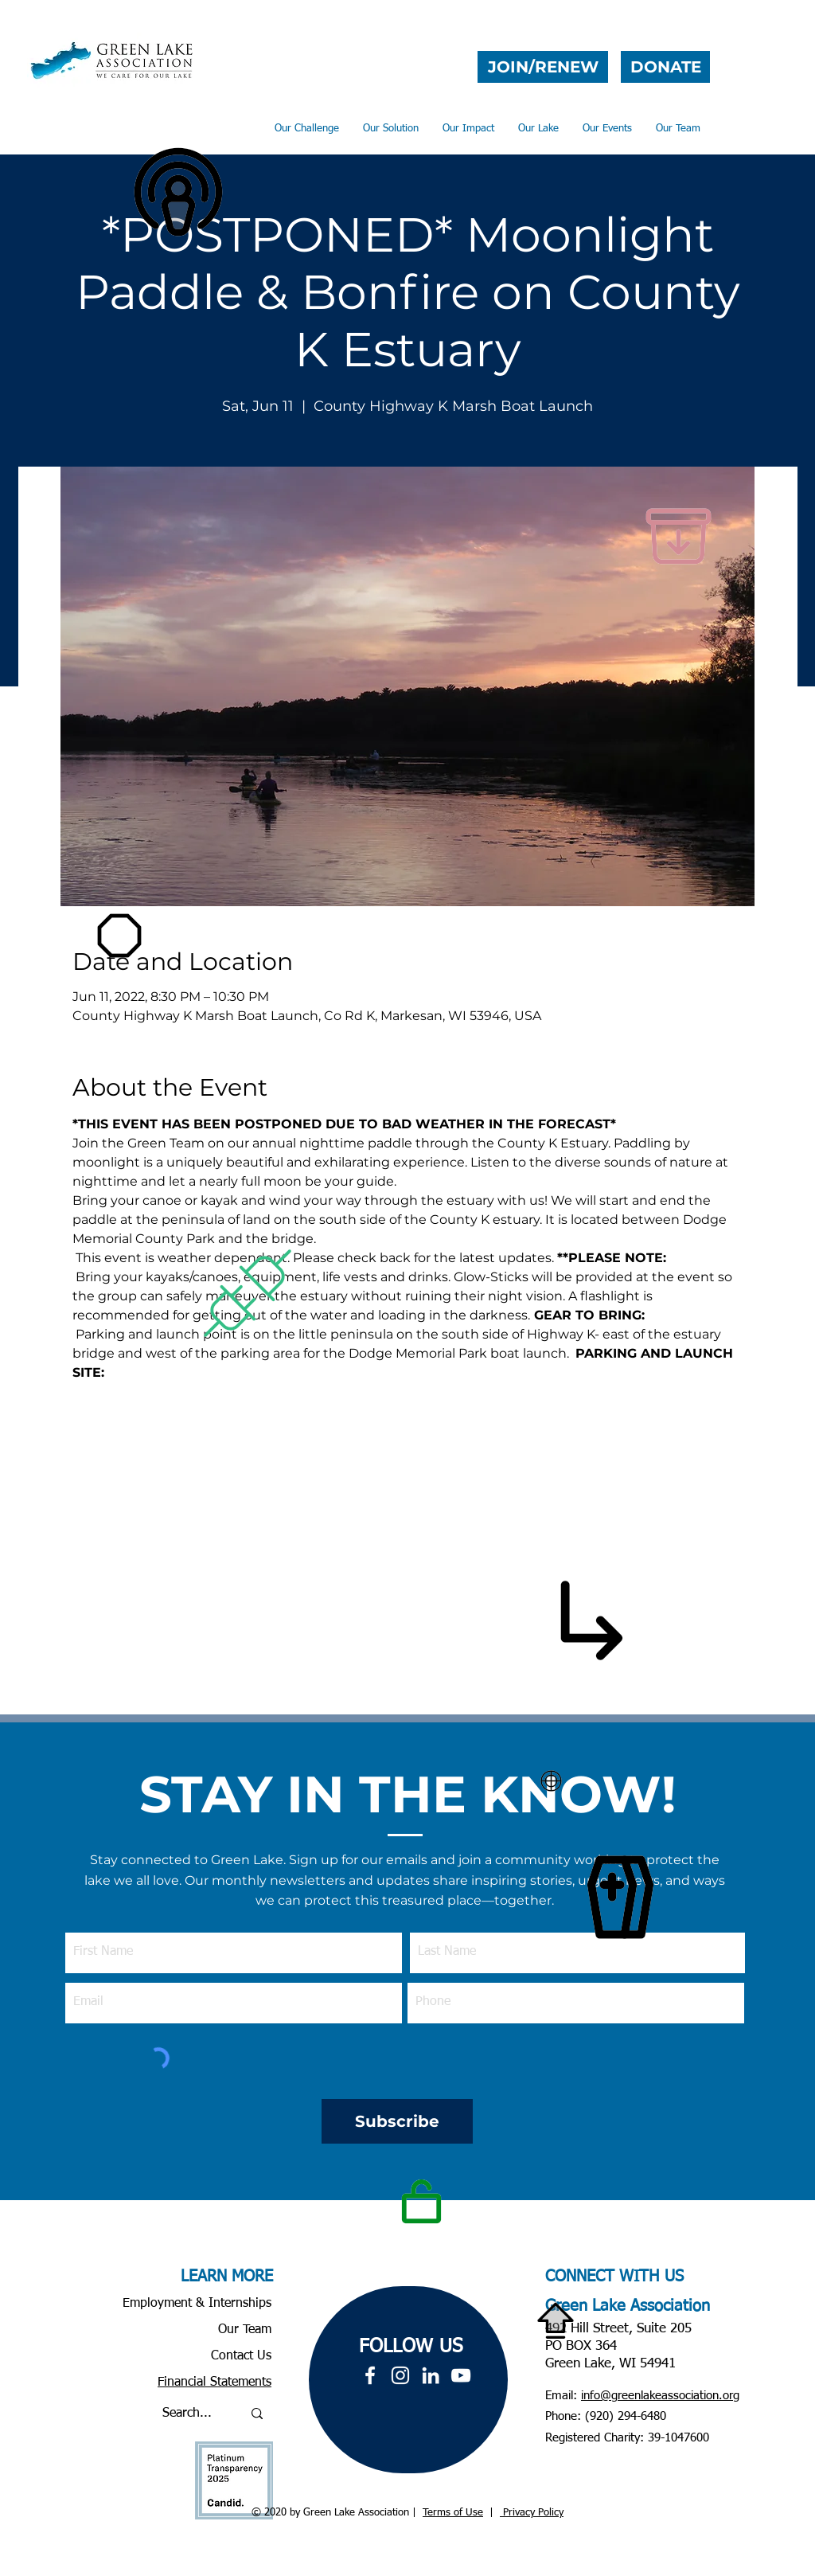 Image resolution: width=815 pixels, height=2576 pixels. What do you see at coordinates (586, 1620) in the screenshot?
I see `move item down and to the right` at bounding box center [586, 1620].